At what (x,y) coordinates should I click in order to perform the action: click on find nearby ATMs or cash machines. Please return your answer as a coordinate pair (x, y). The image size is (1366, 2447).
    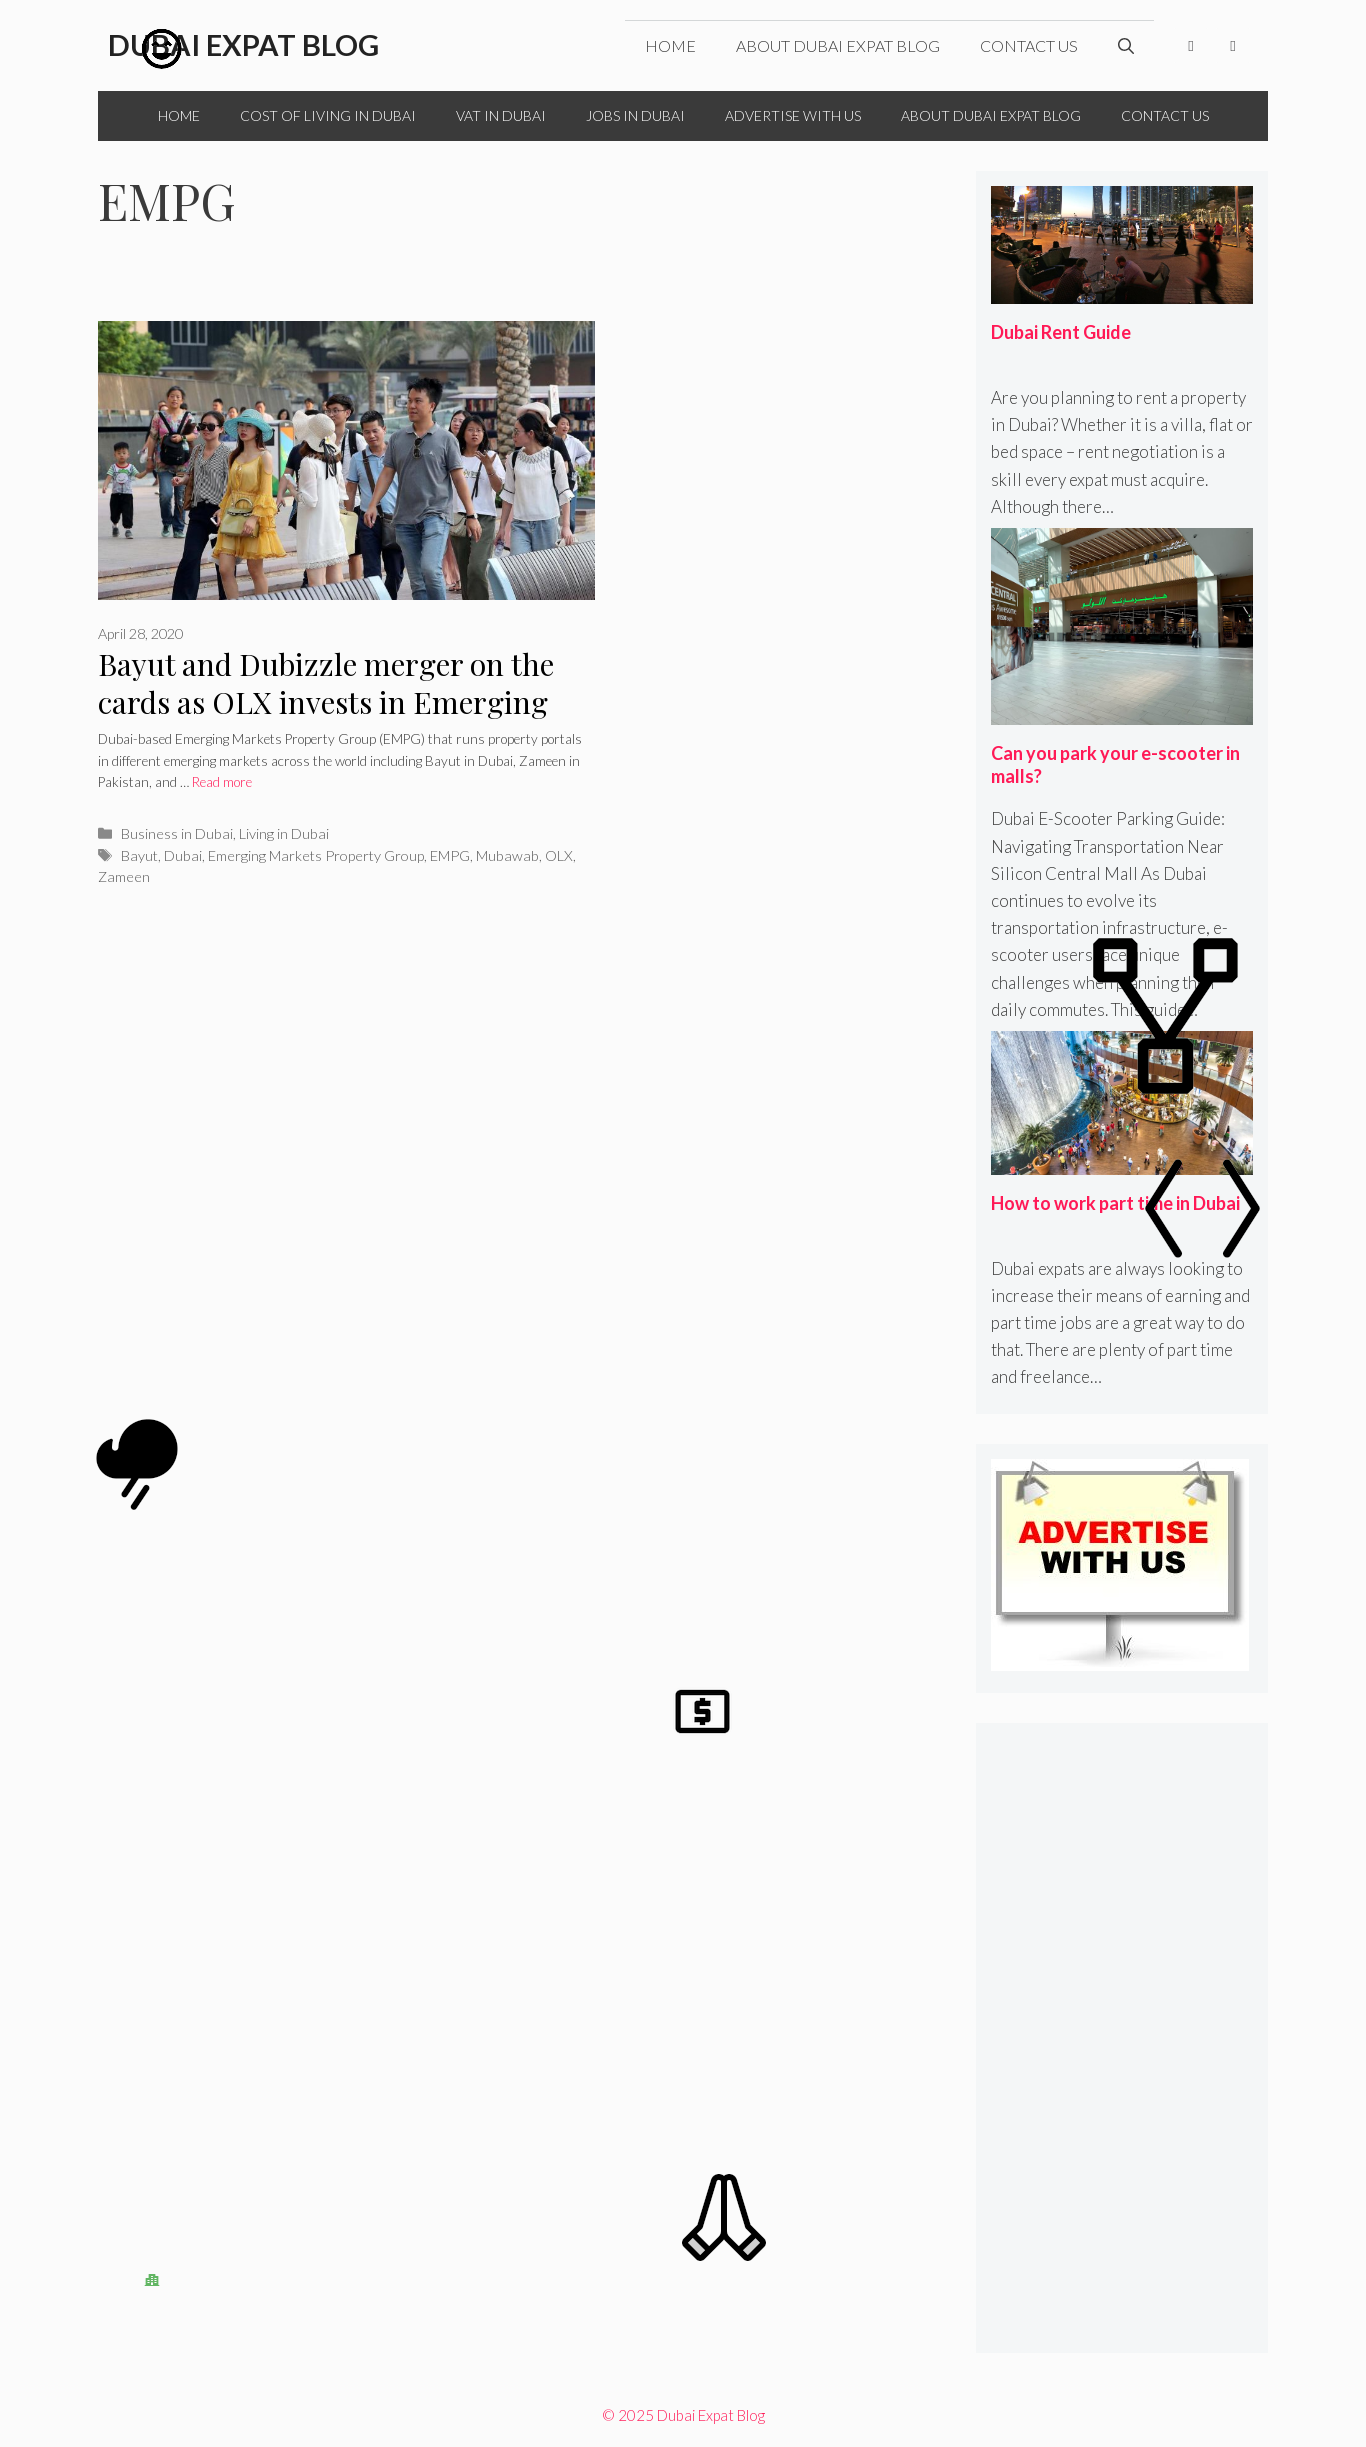
    Looking at the image, I should click on (702, 1711).